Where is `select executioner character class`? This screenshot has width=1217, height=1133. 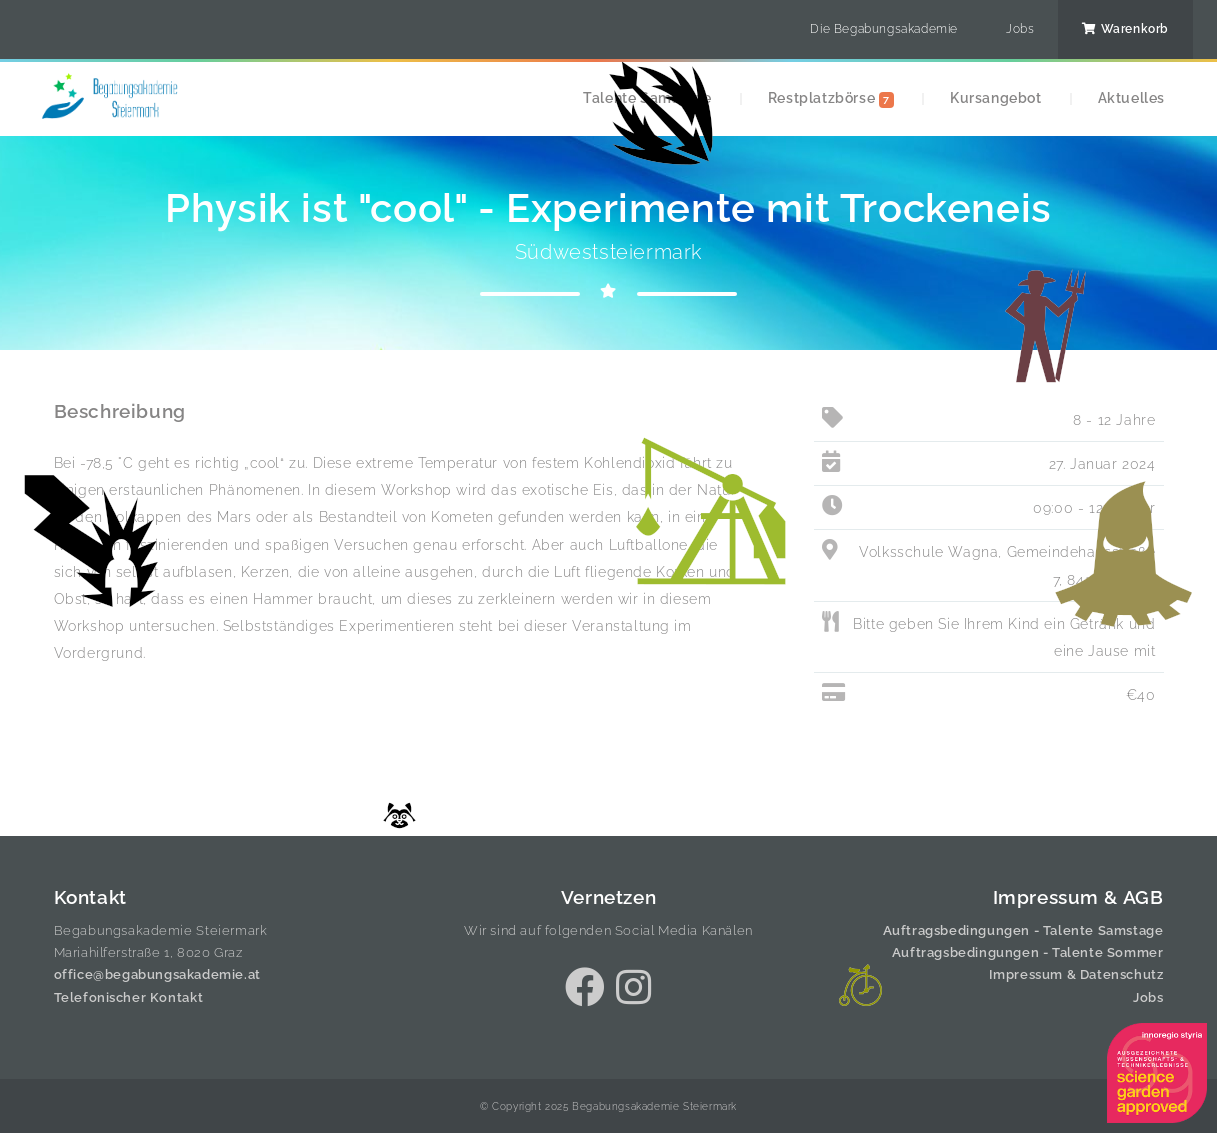 select executioner character class is located at coordinates (1123, 551).